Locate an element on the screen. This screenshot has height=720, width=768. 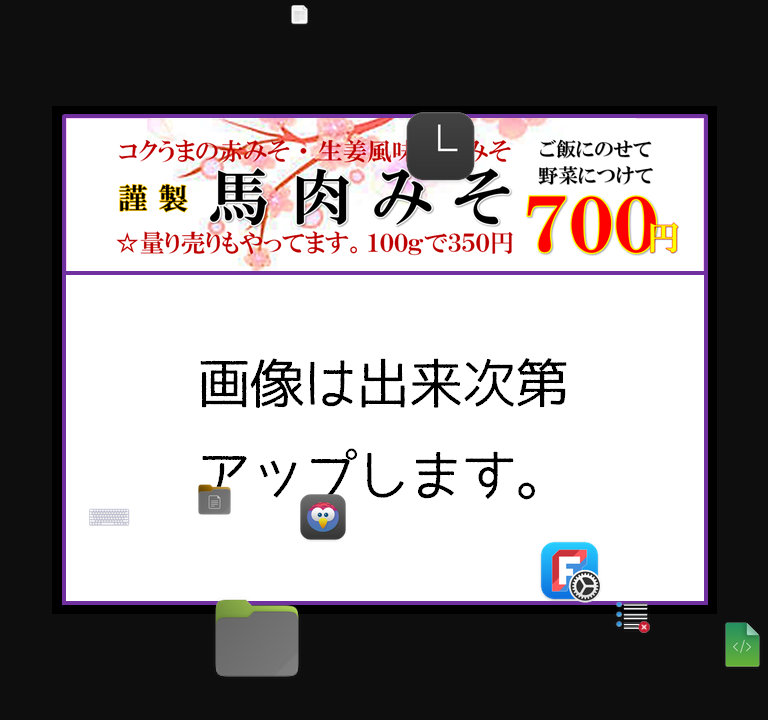
open date and time settings is located at coordinates (440, 147).